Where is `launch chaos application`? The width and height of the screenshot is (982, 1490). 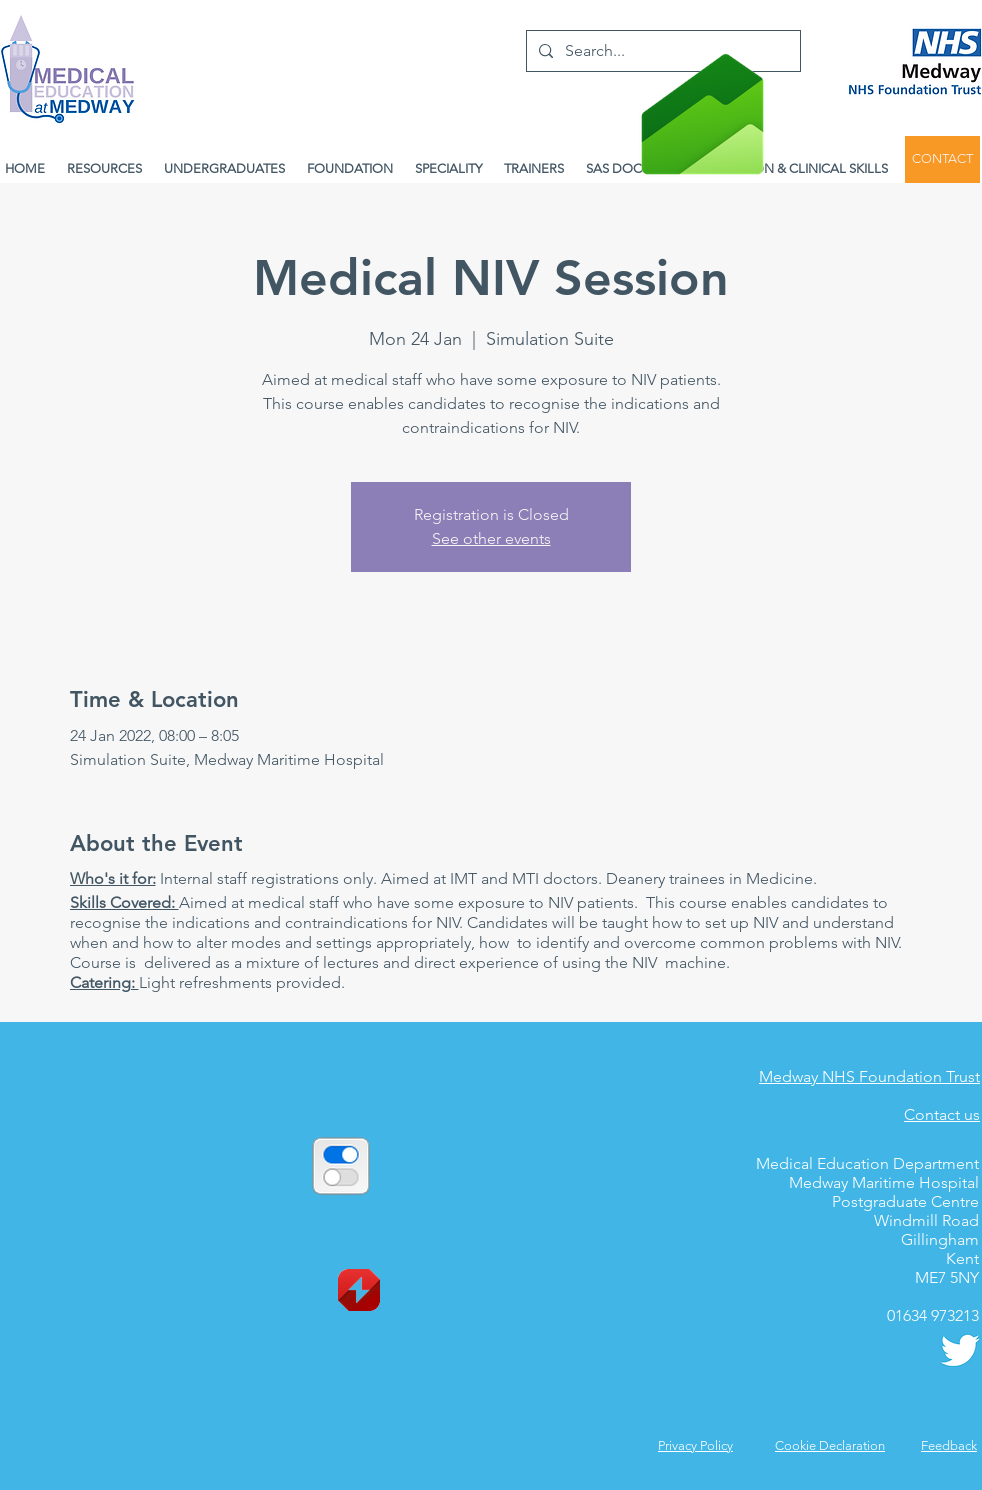 launch chaos application is located at coordinates (359, 1290).